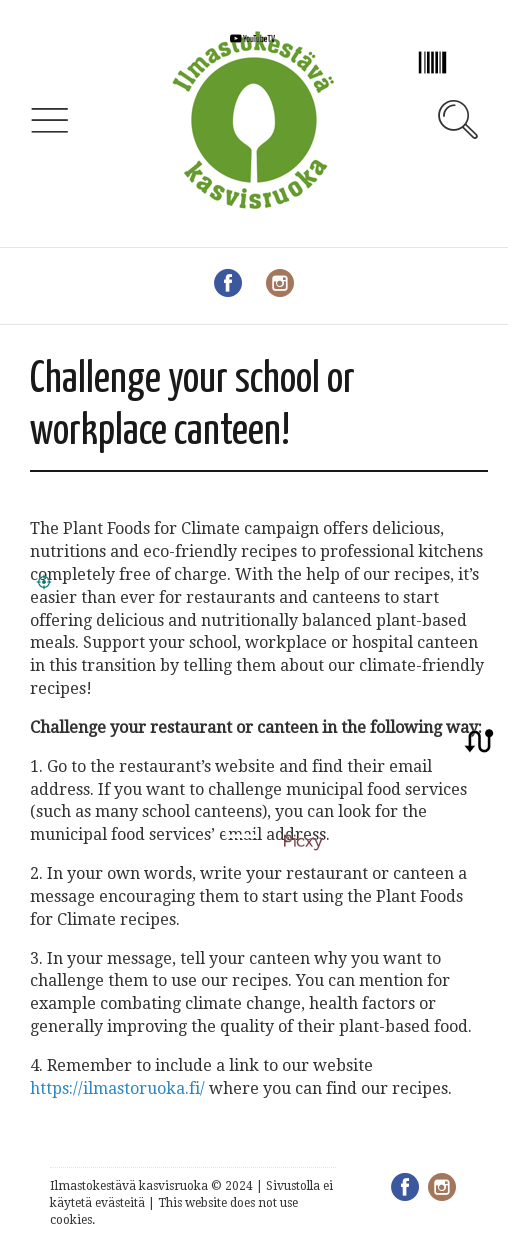 Image resolution: width=508 pixels, height=1259 pixels. I want to click on open the Picxy stock photography platform, so click(303, 842).